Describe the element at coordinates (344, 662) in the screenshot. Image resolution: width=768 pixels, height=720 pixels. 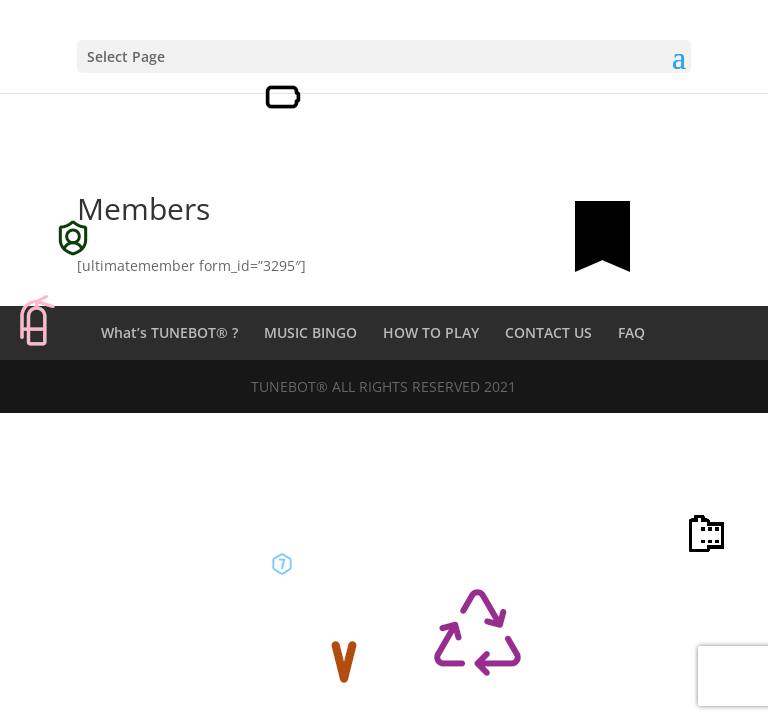
I see `indicates a "v" keyboard shortcut or hotkey` at that location.